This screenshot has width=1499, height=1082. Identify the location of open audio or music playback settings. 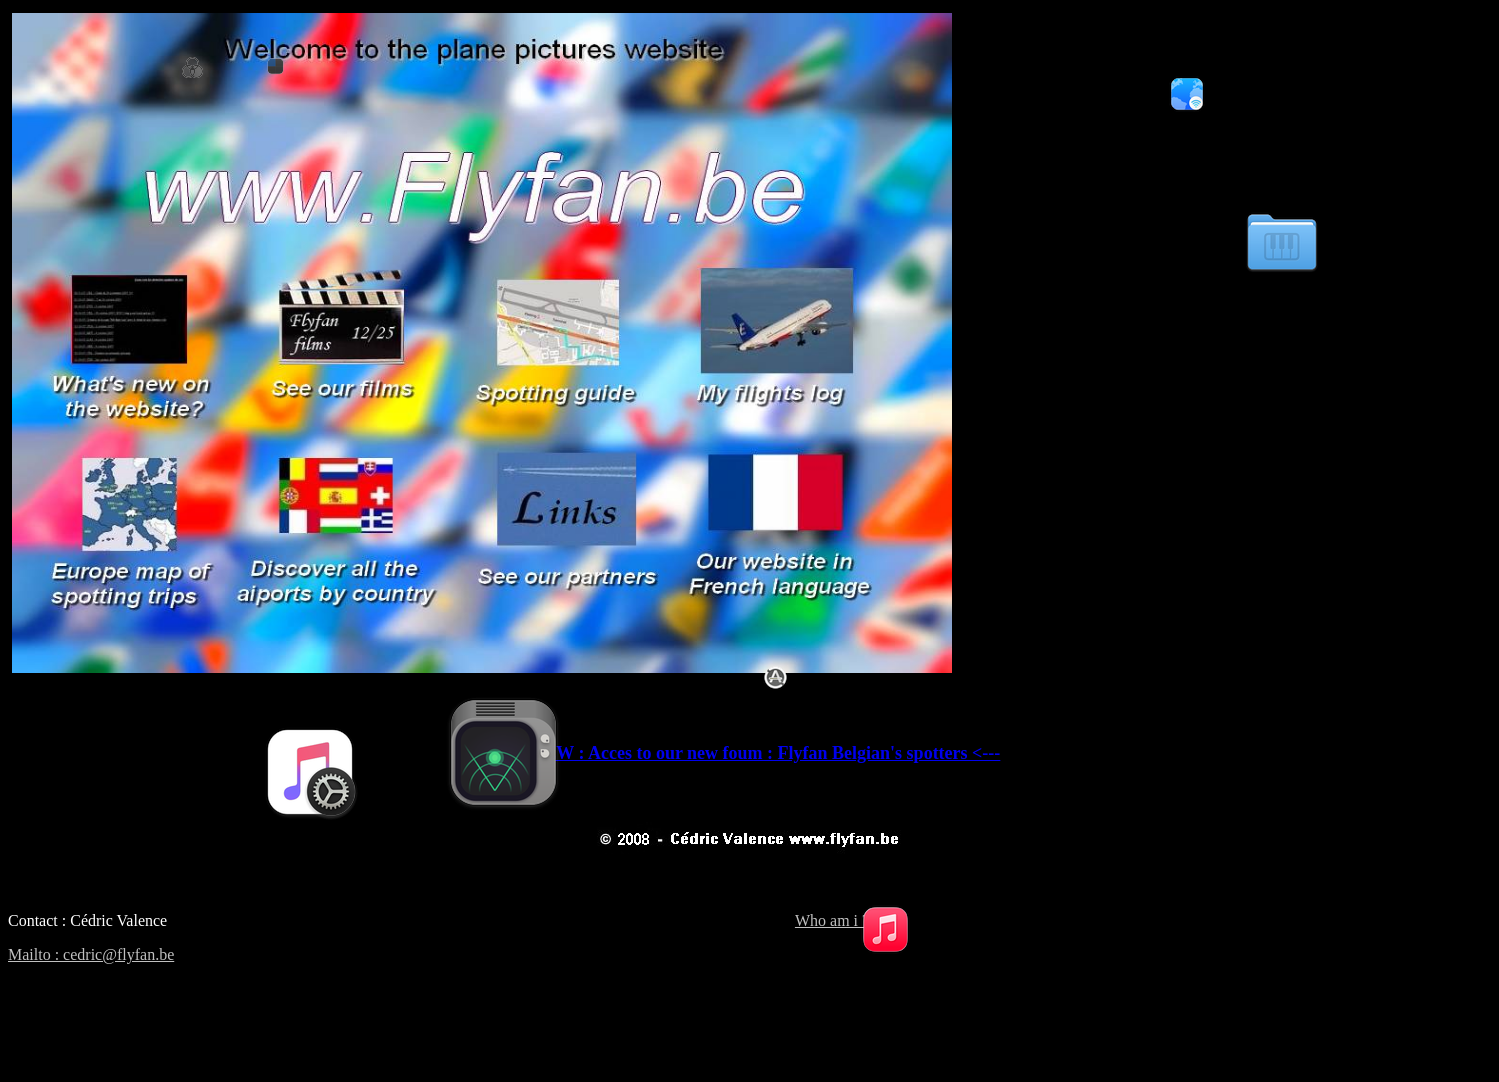
(310, 772).